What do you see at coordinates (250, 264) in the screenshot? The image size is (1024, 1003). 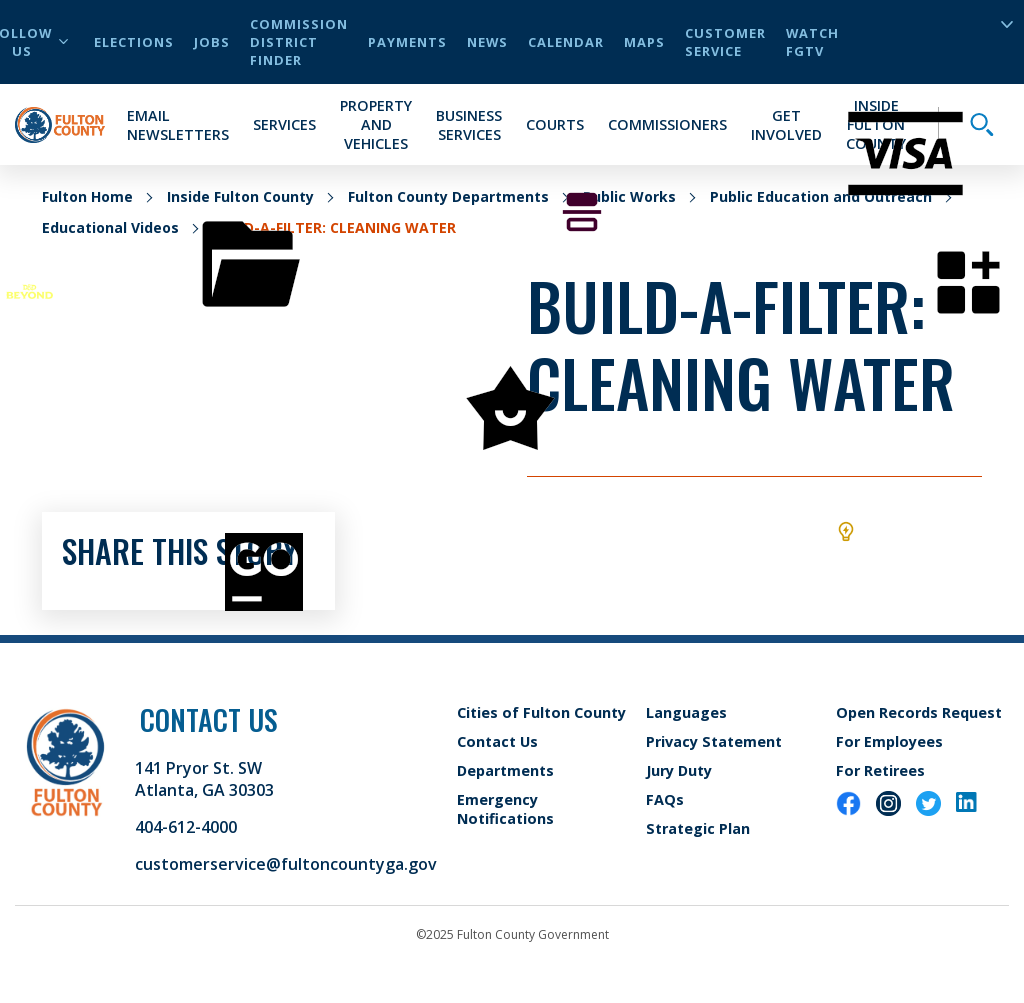 I see `open folder to view contents` at bounding box center [250, 264].